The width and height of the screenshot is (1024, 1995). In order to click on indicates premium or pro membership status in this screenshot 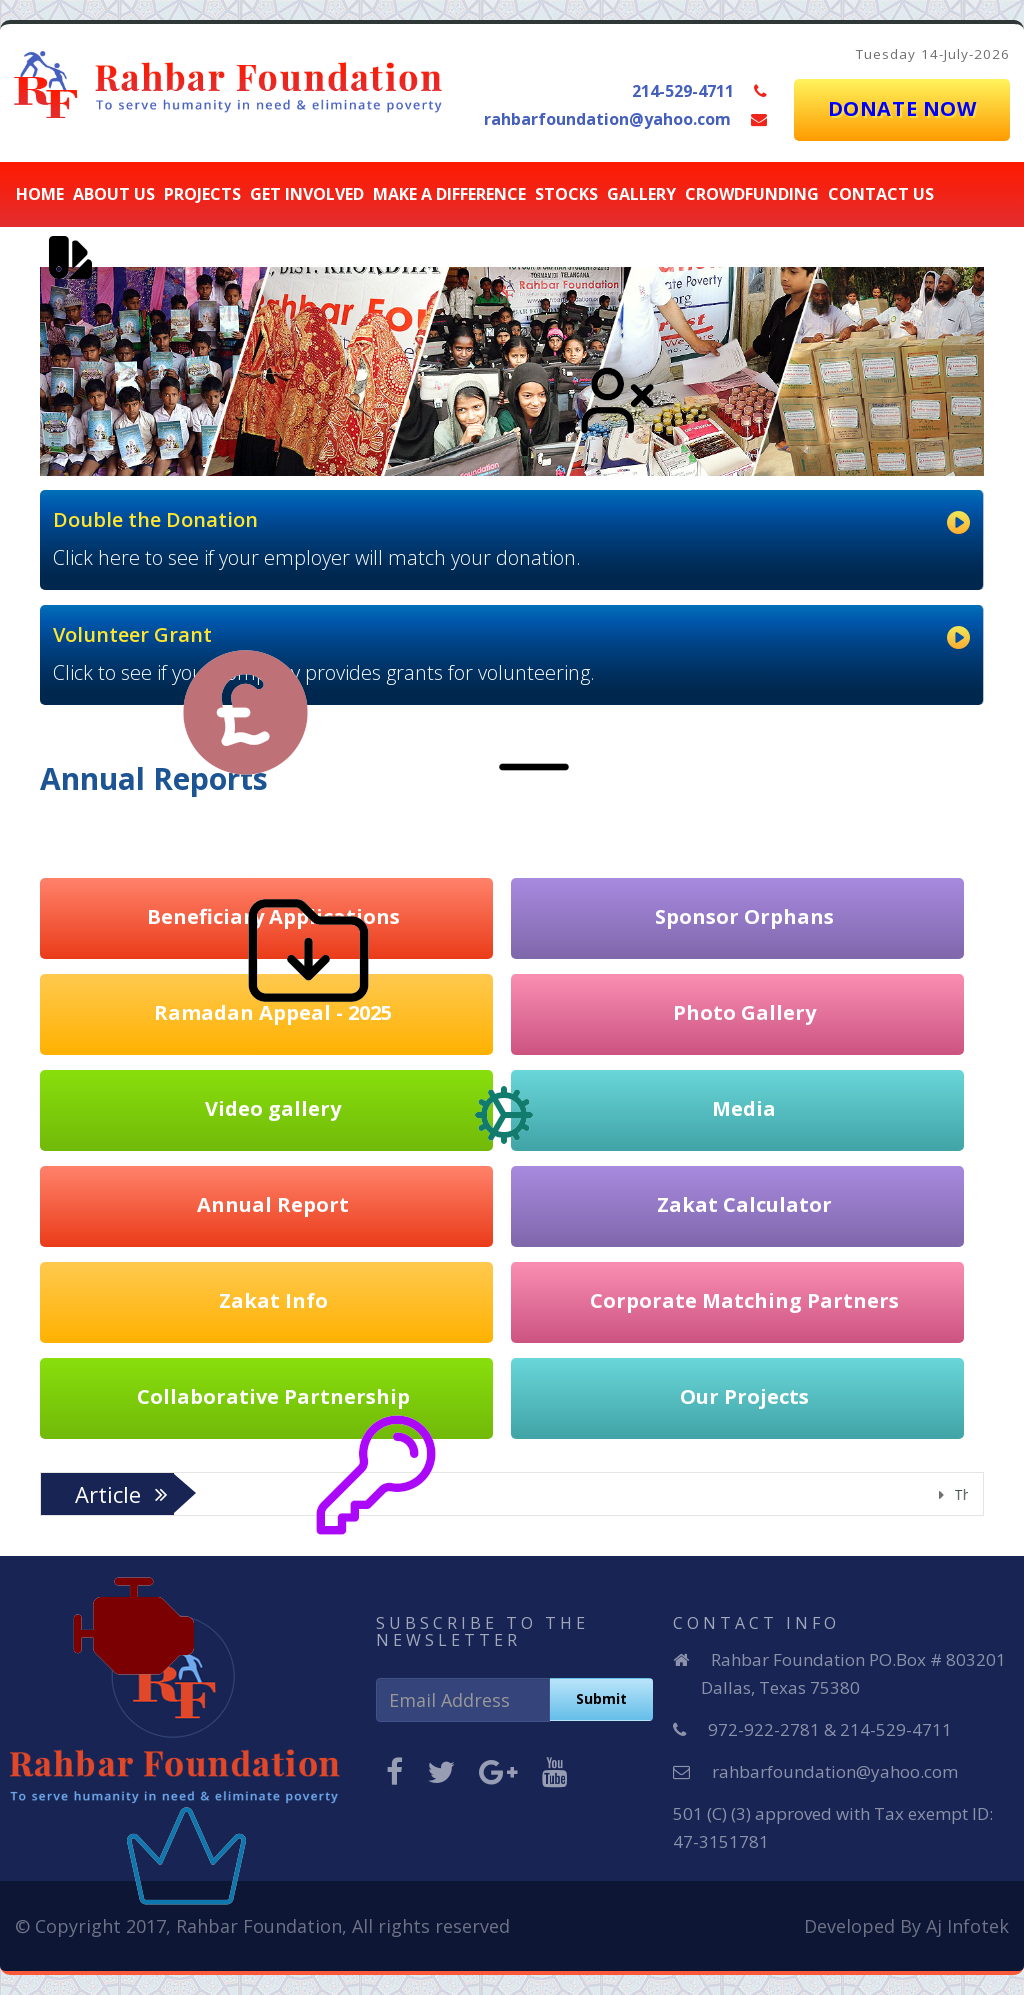, I will do `click(186, 1862)`.